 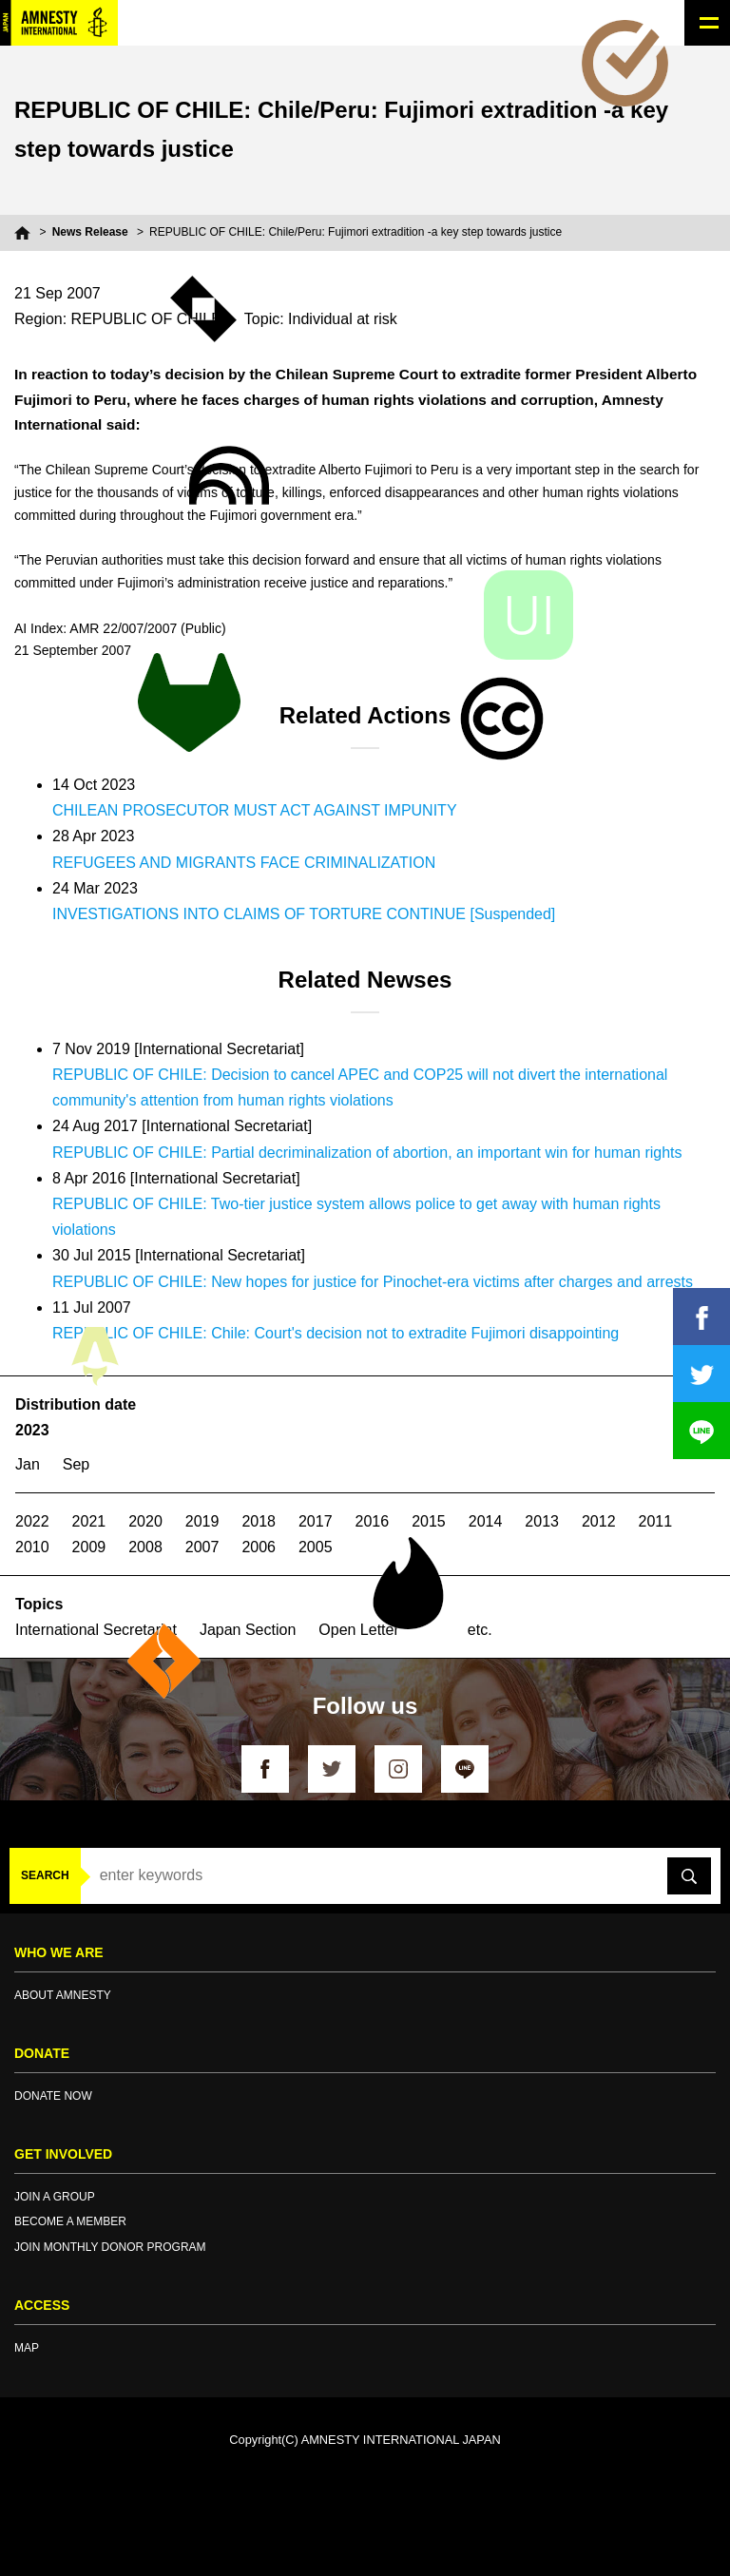 I want to click on open the tinder dating app, so click(x=408, y=1583).